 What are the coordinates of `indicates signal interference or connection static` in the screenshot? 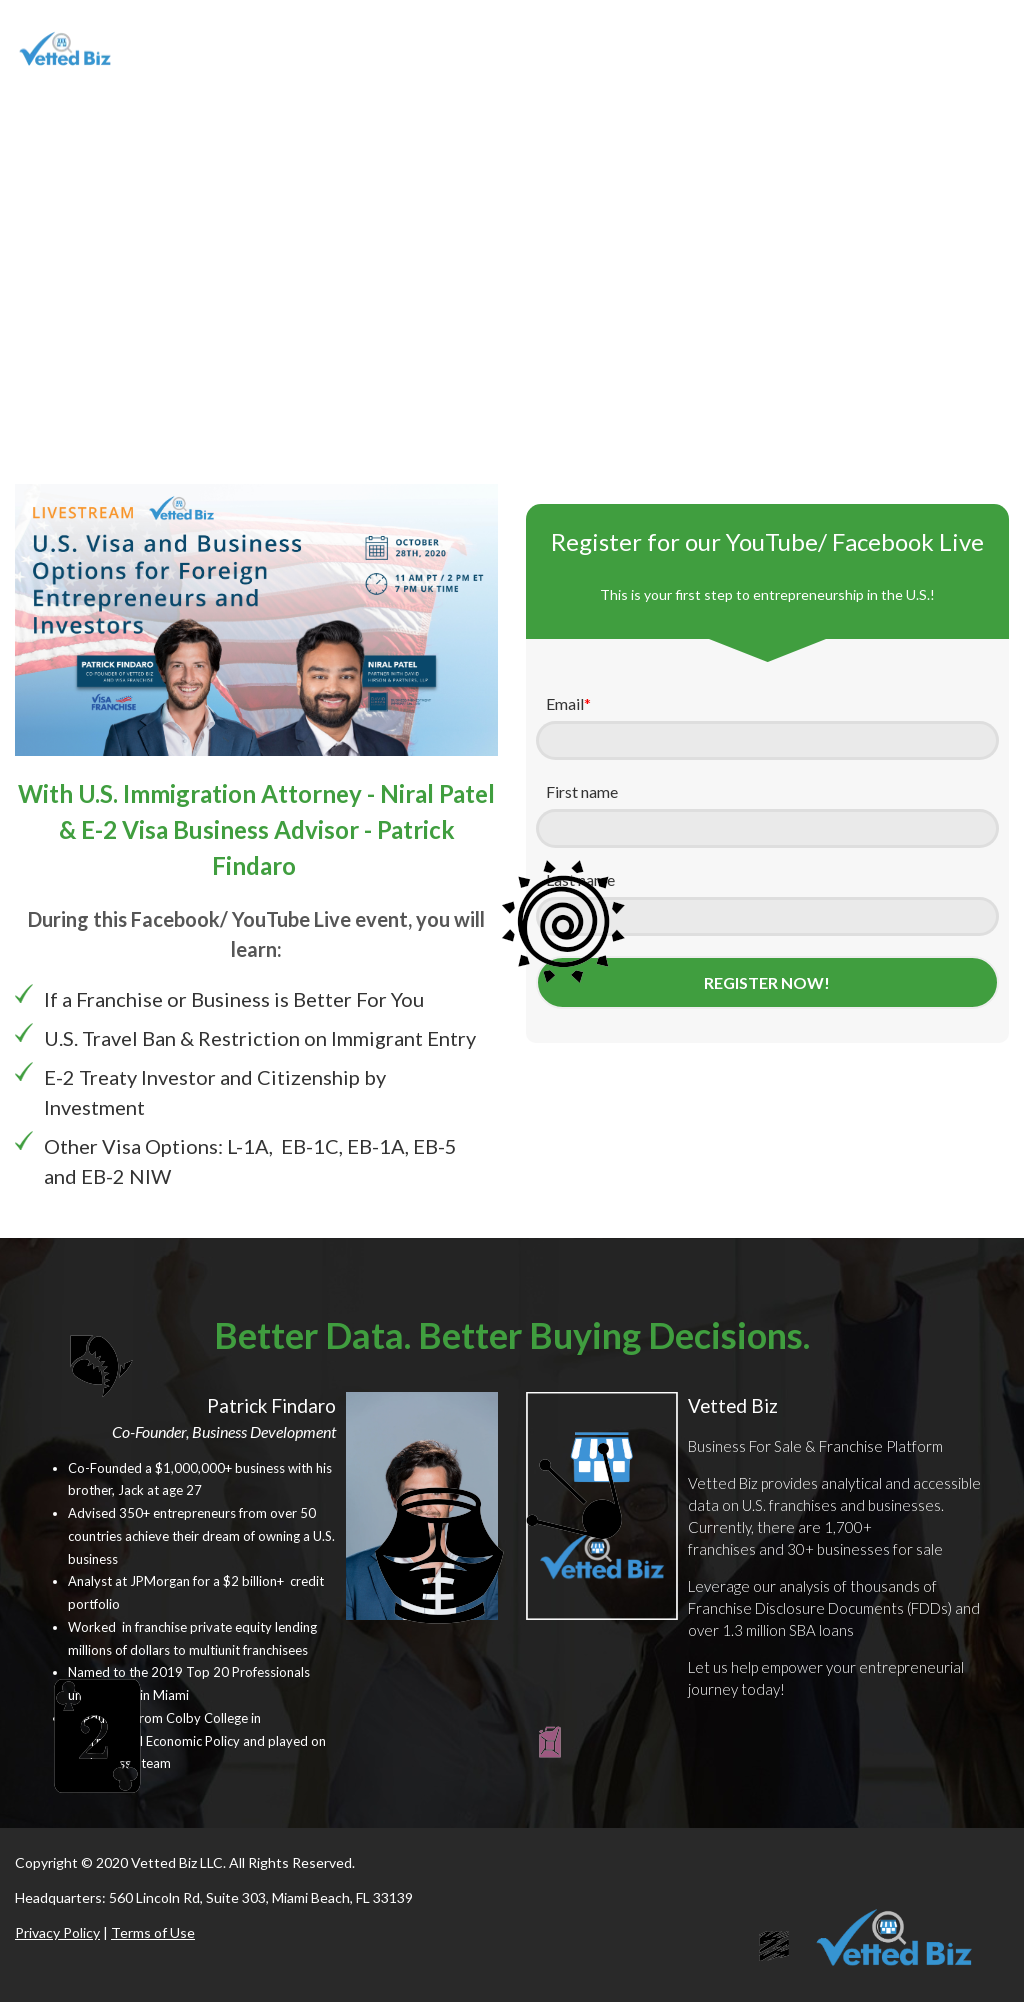 It's located at (774, 1946).